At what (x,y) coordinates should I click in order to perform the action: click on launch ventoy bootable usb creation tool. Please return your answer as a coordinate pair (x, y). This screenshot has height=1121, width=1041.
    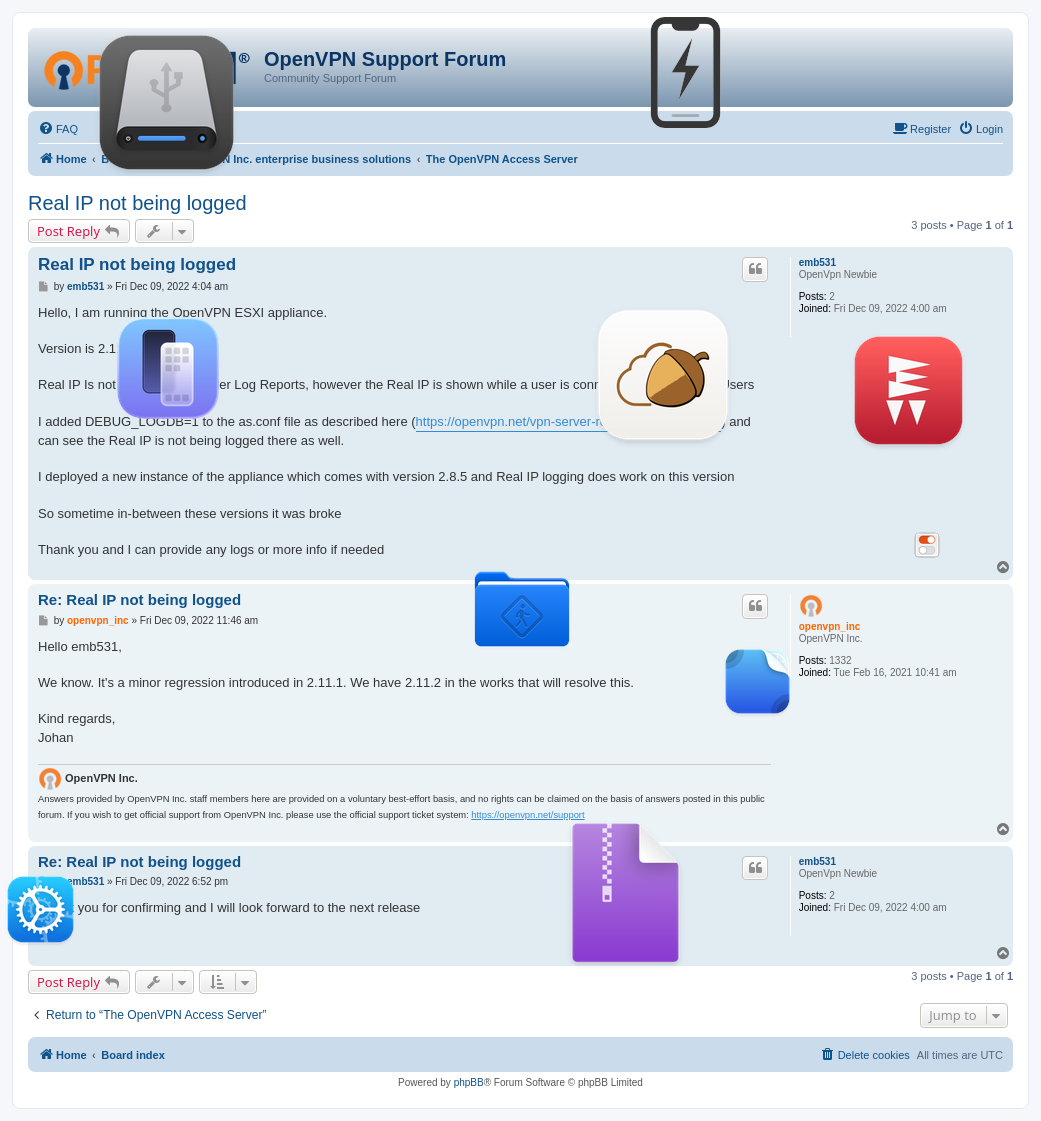
    Looking at the image, I should click on (166, 102).